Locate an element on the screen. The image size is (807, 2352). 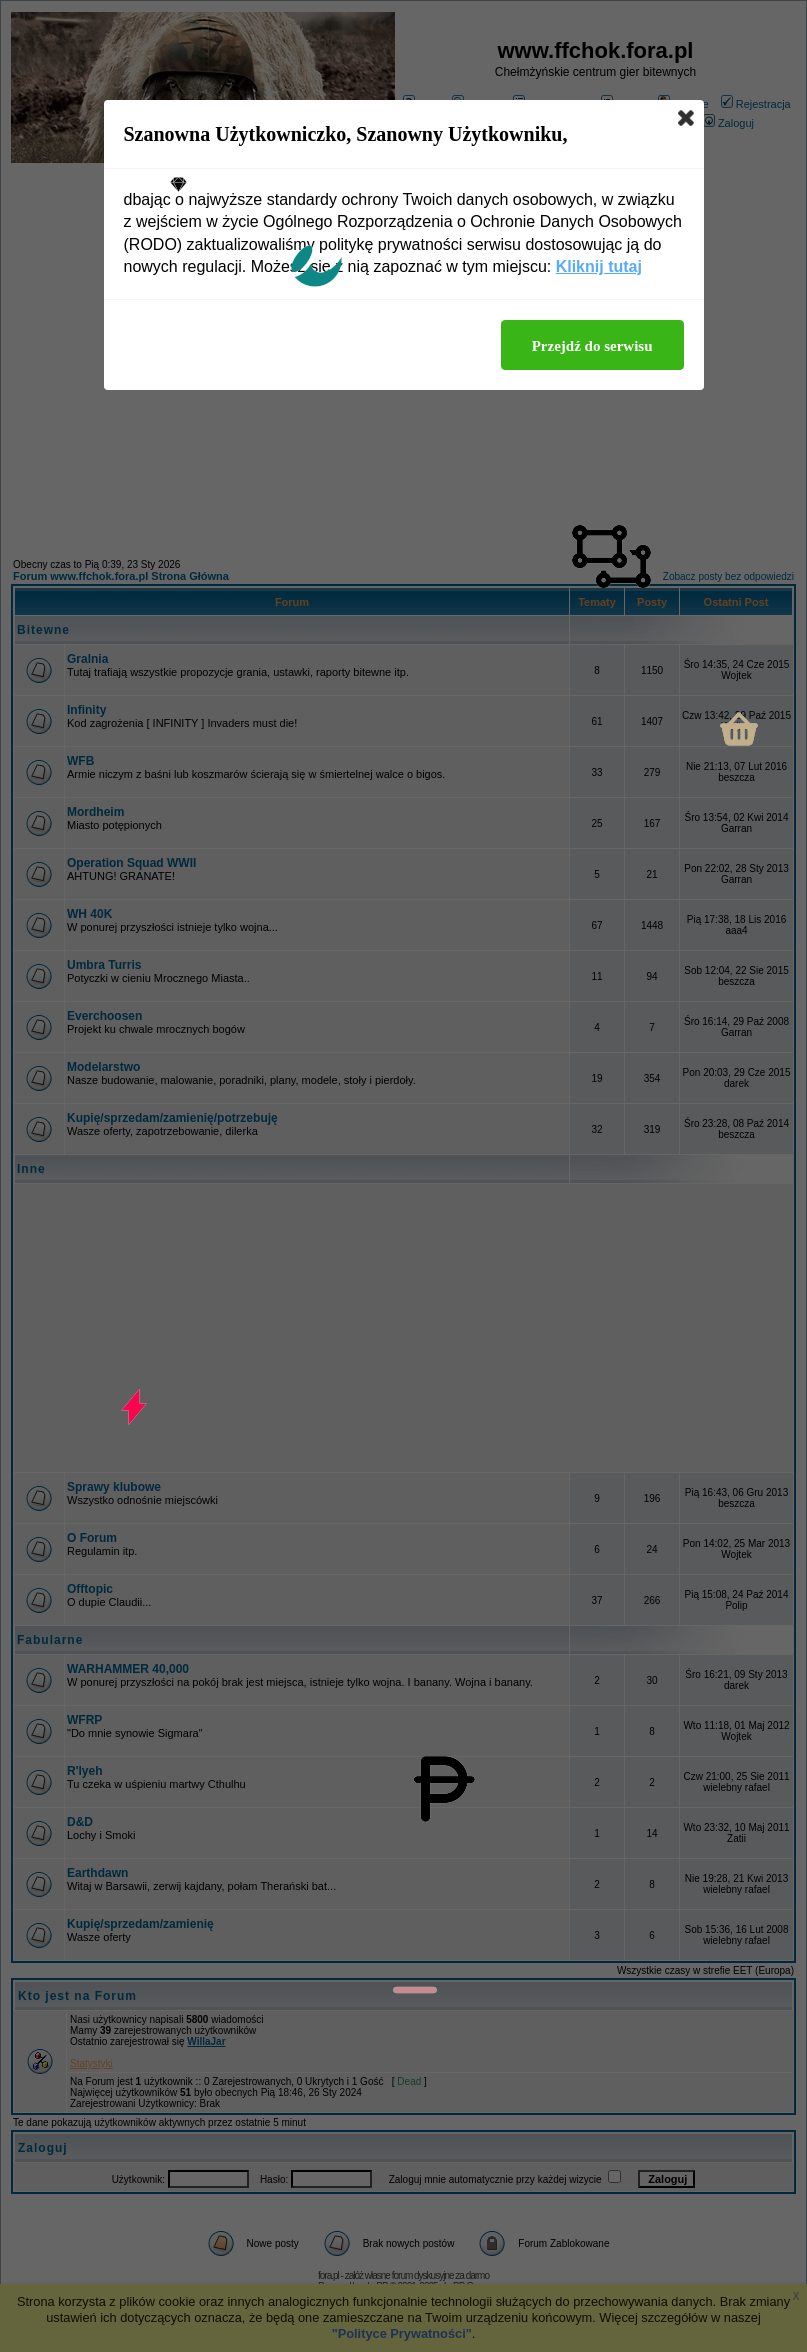
view your shopping basket is located at coordinates (739, 730).